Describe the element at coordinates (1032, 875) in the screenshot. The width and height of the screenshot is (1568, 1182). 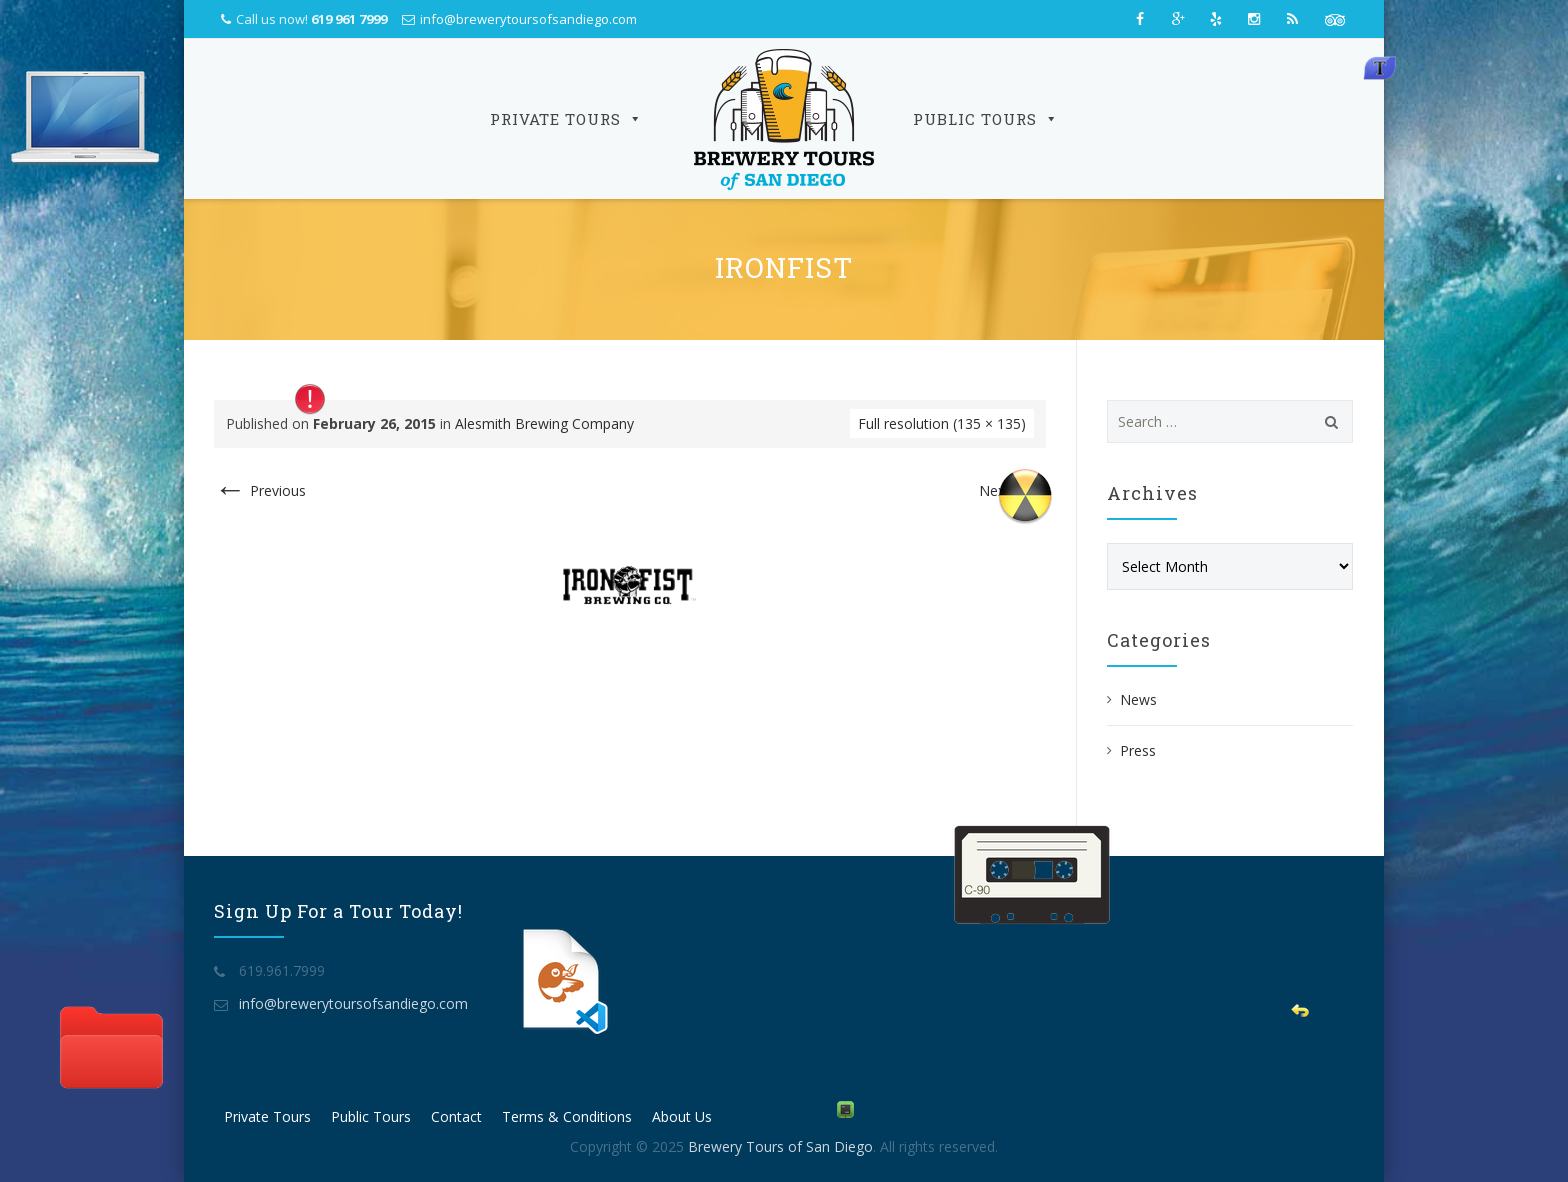
I see `indicates terminal session recording is active` at that location.